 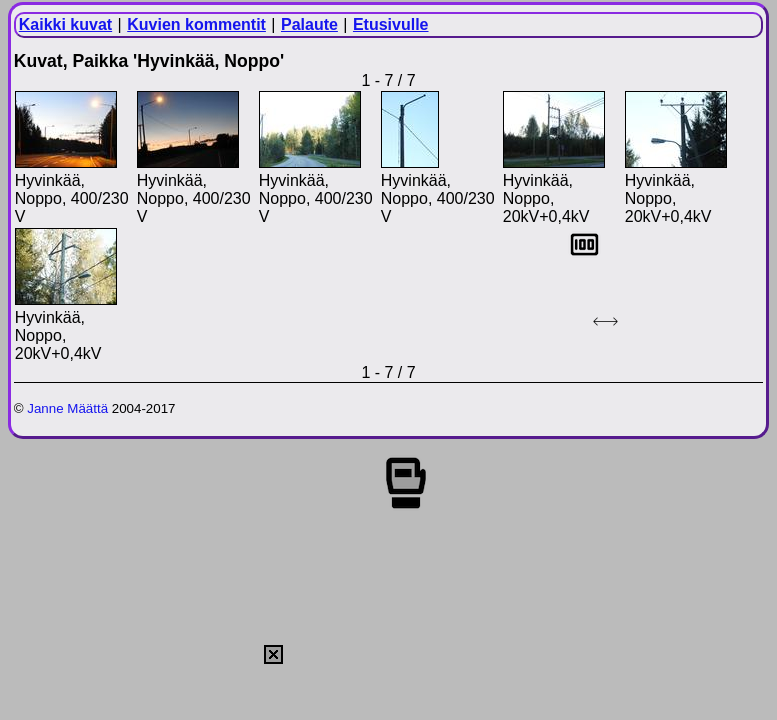 I want to click on indicates a disabled or unavailable feature, so click(x=273, y=654).